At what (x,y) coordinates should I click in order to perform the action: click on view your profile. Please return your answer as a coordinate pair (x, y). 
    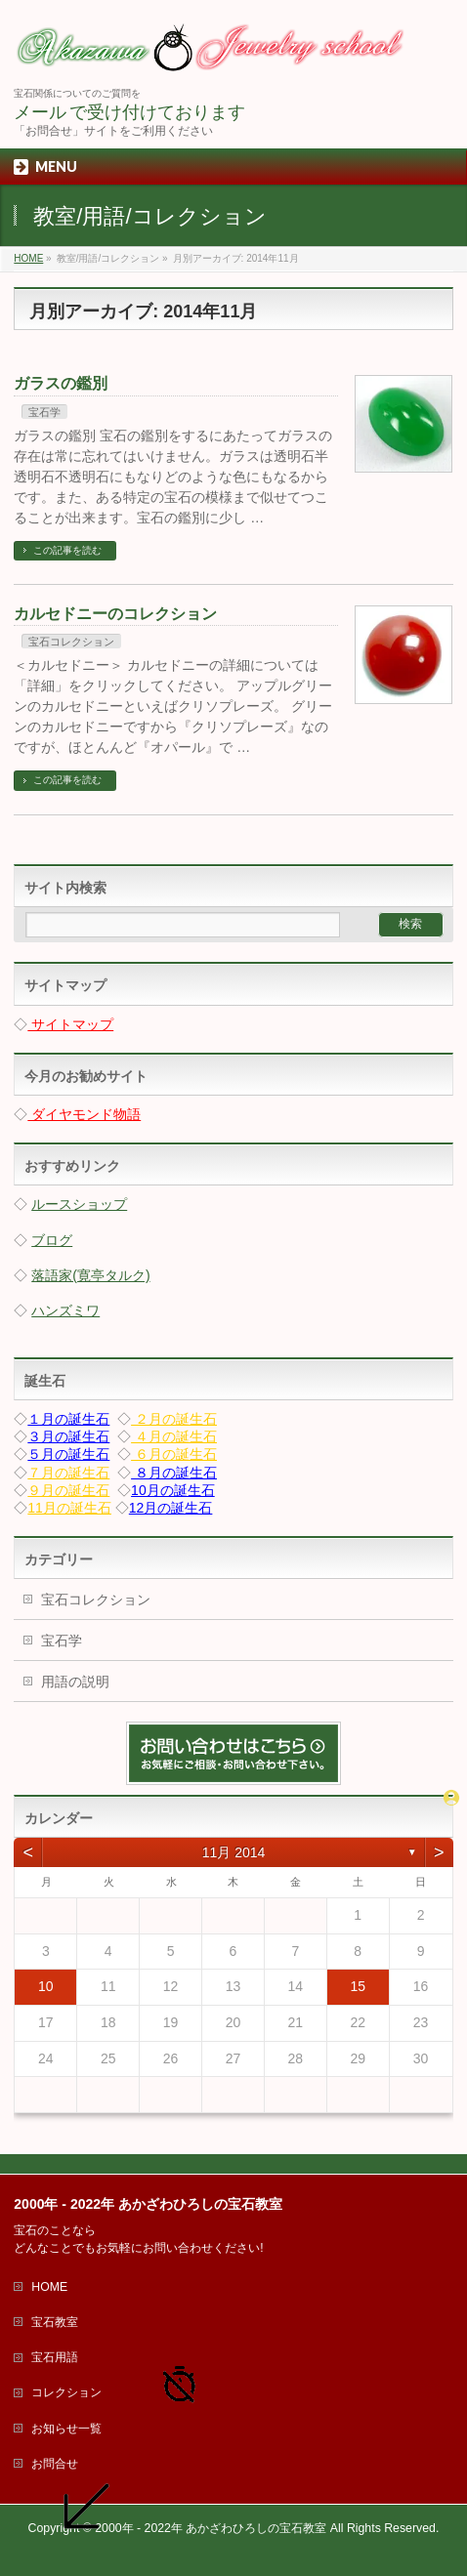
    Looking at the image, I should click on (451, 1798).